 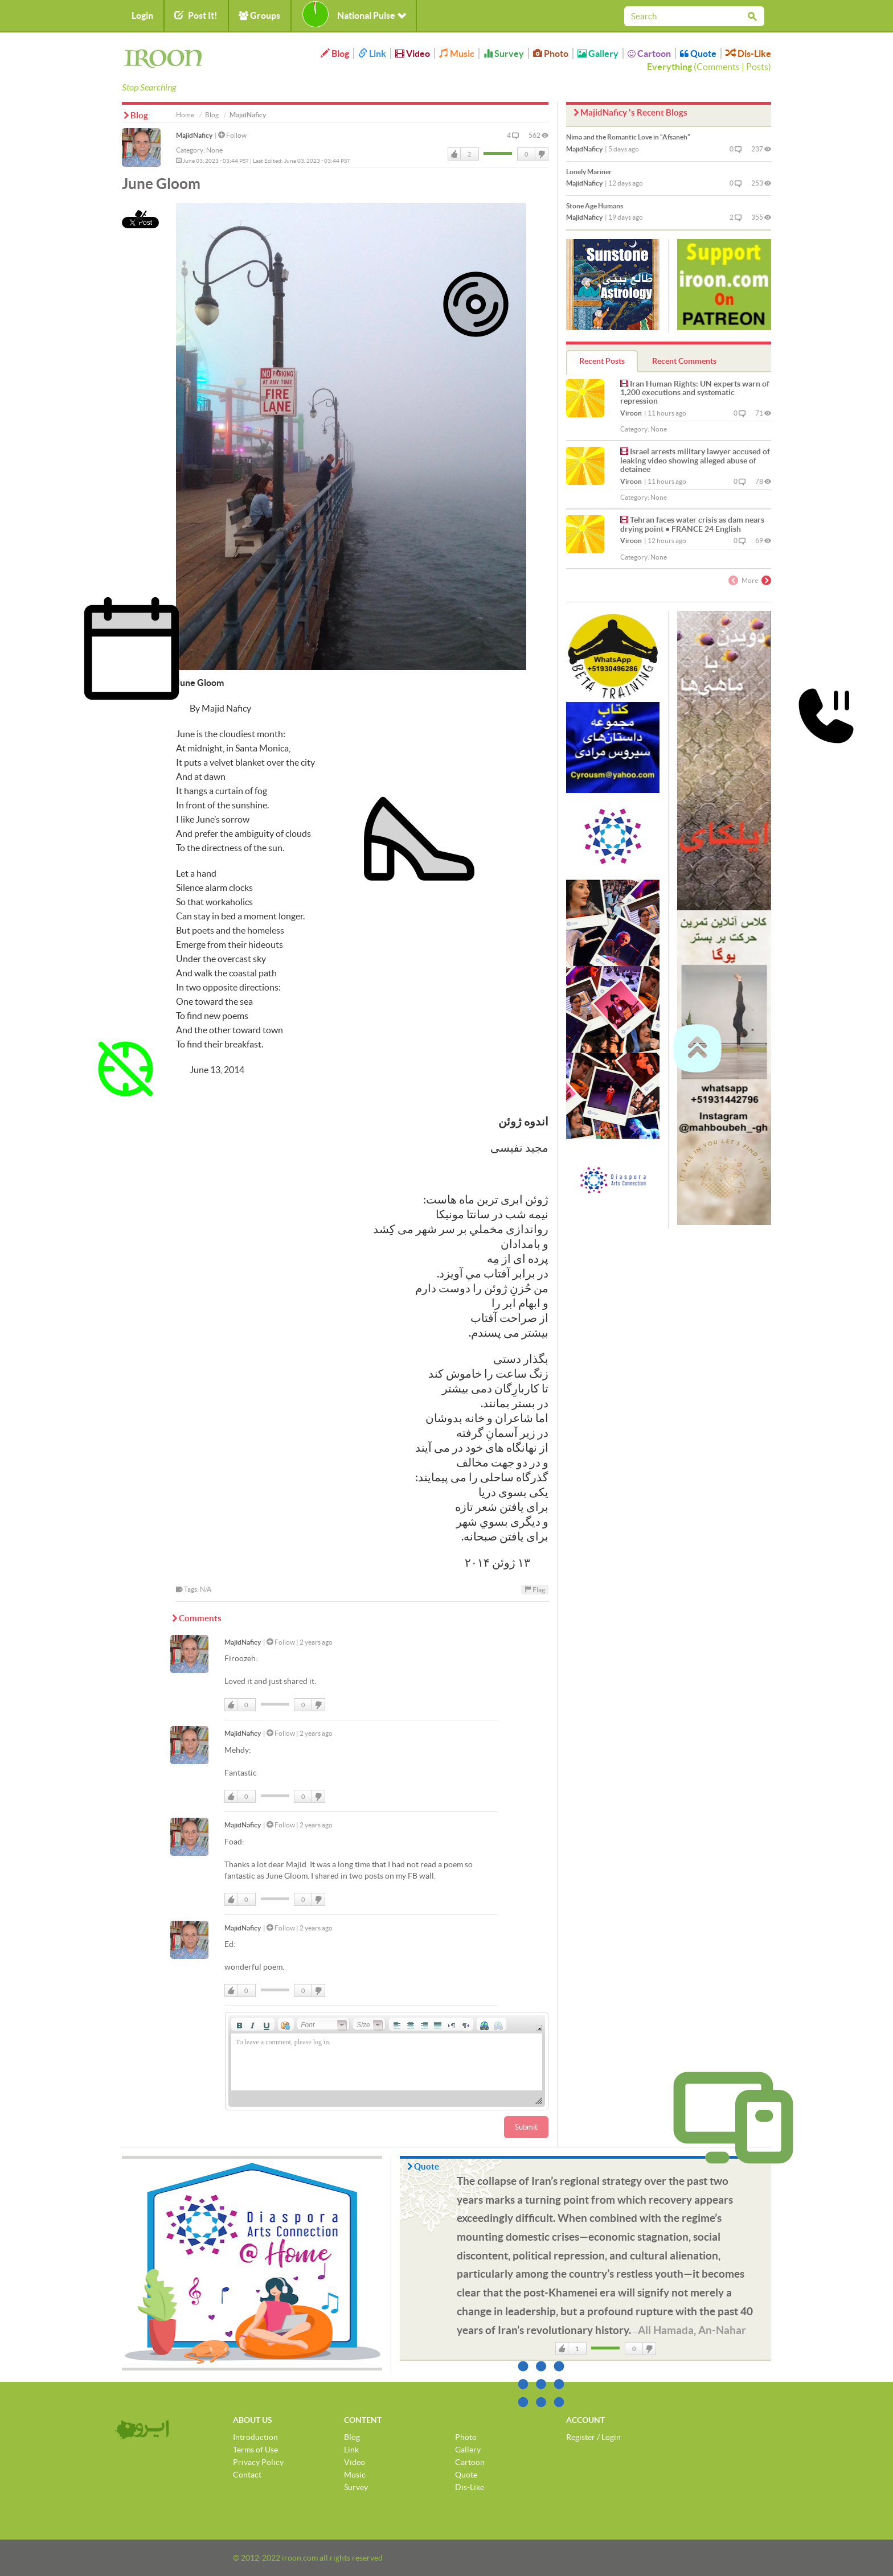 I want to click on scroll to top of page, so click(x=697, y=1048).